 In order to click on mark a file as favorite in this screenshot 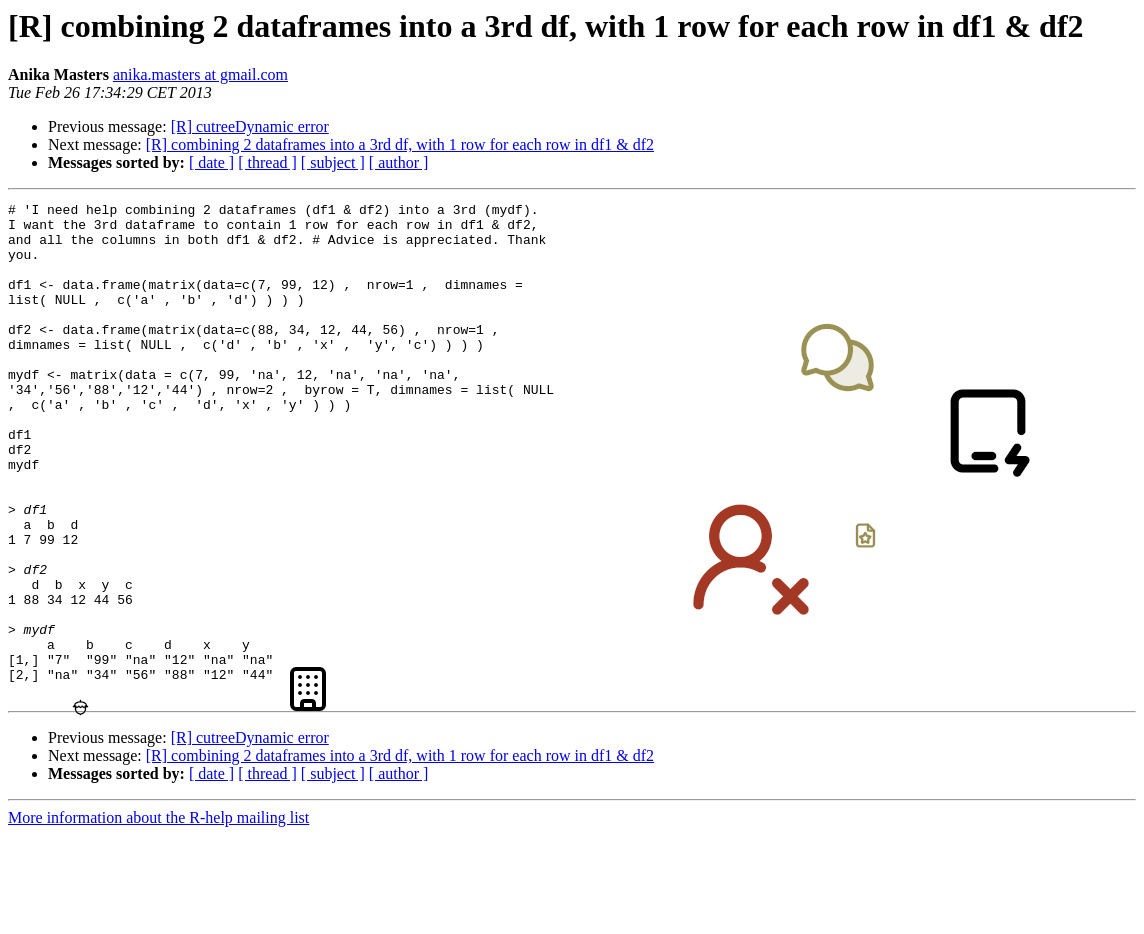, I will do `click(865, 535)`.